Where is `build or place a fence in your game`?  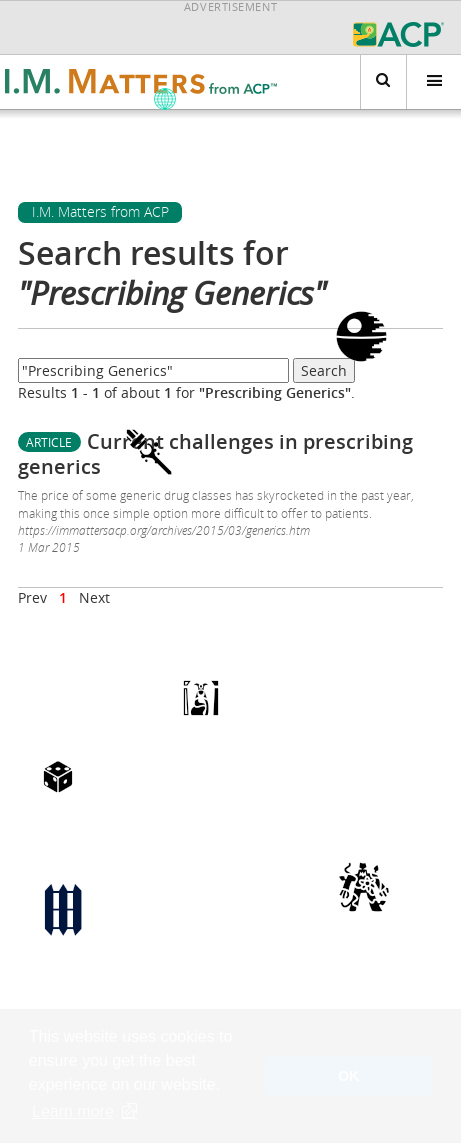 build or place a fence in your game is located at coordinates (63, 910).